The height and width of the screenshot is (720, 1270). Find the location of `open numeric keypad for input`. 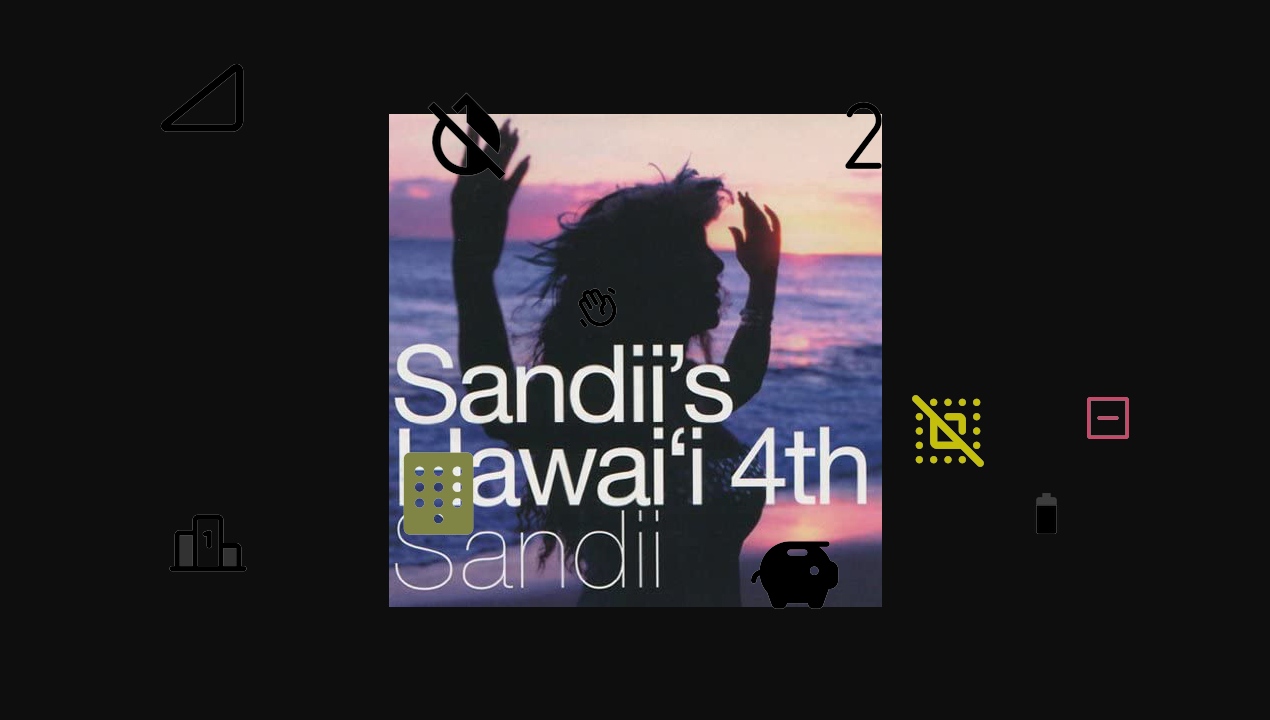

open numeric keypad for input is located at coordinates (438, 493).